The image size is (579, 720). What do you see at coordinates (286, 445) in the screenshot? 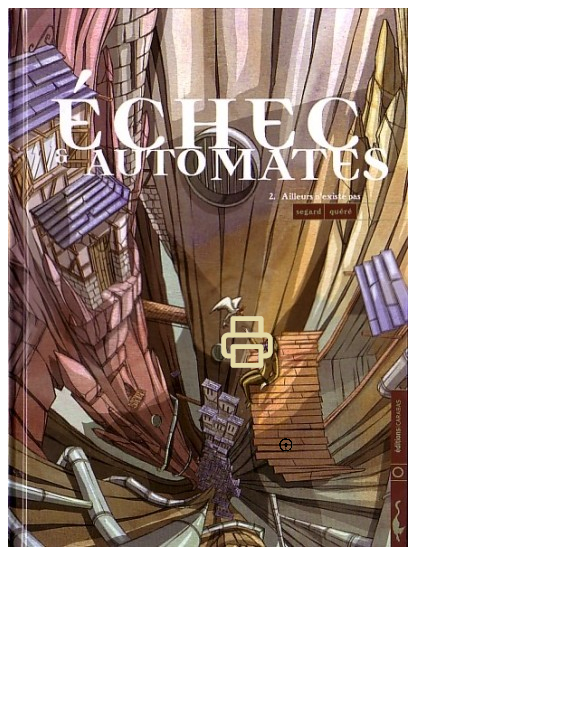
I see `upload a file or content` at bounding box center [286, 445].